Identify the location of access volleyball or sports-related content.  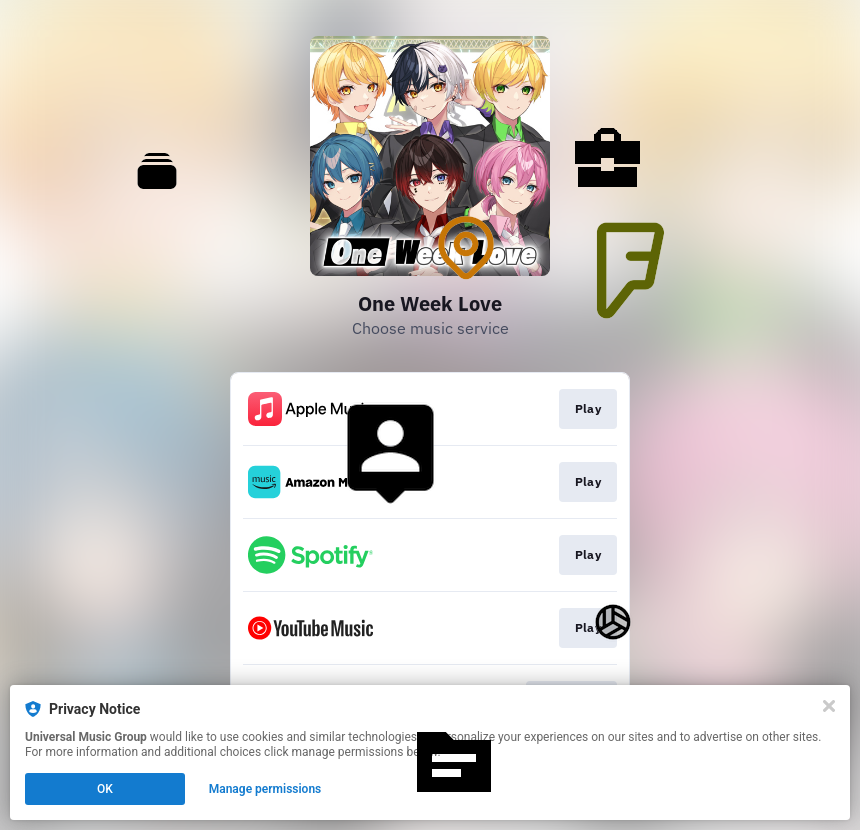
(613, 622).